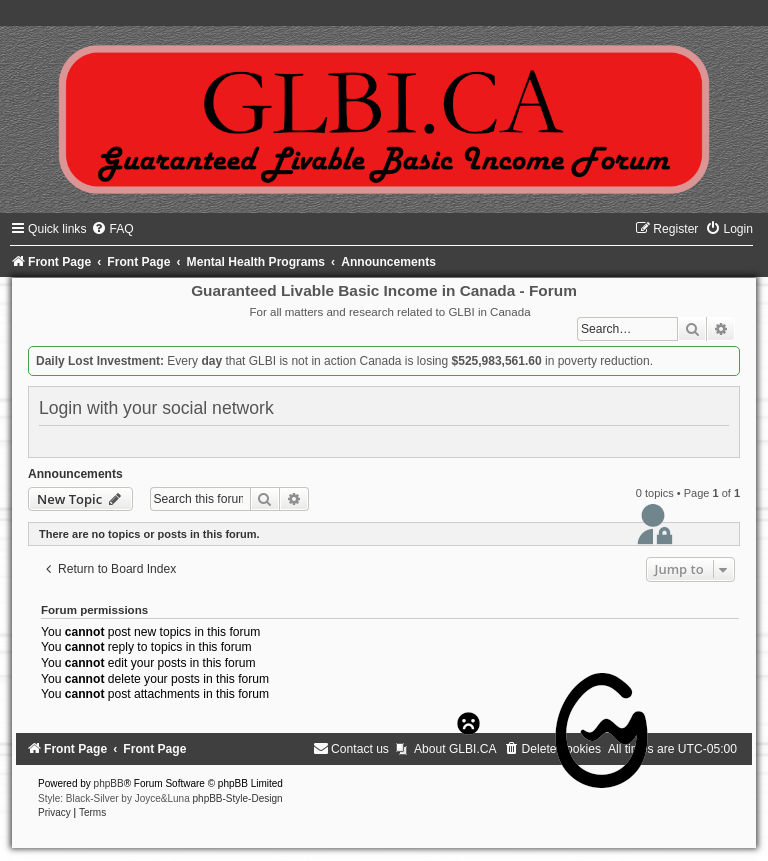  What do you see at coordinates (653, 525) in the screenshot?
I see `access admin or administrator settings` at bounding box center [653, 525].